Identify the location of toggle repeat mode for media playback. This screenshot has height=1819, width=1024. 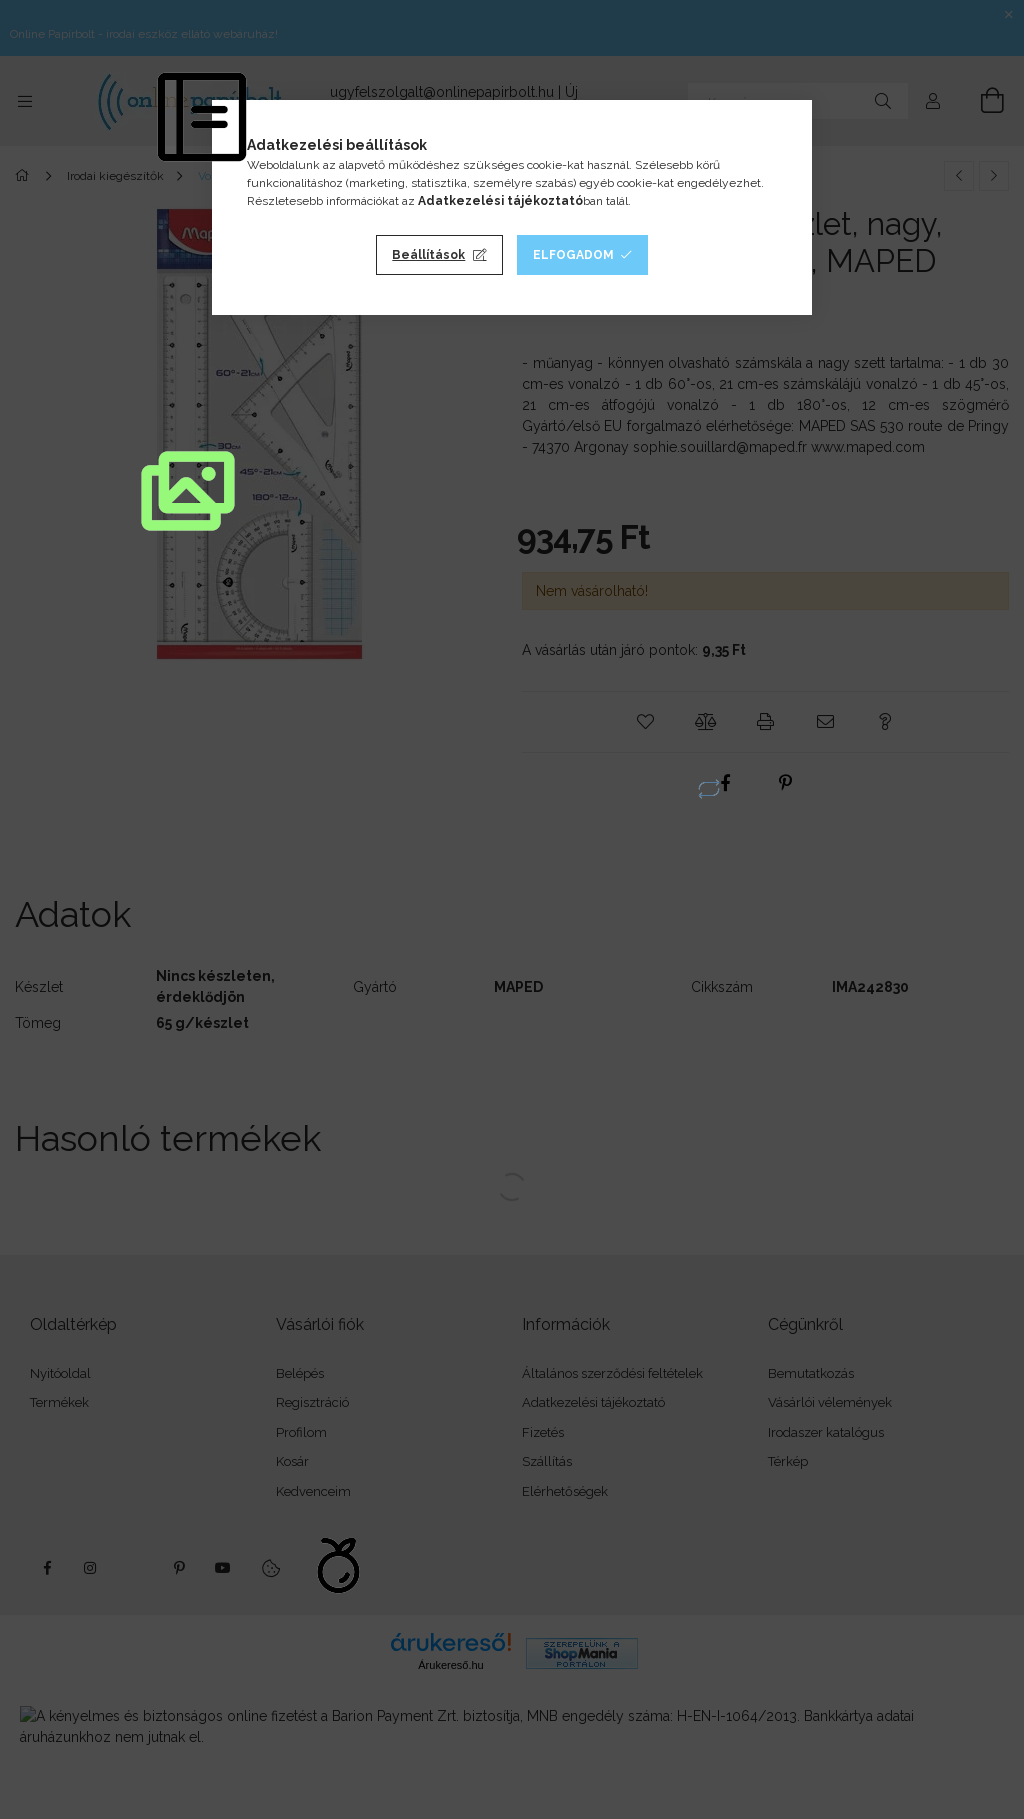
(709, 789).